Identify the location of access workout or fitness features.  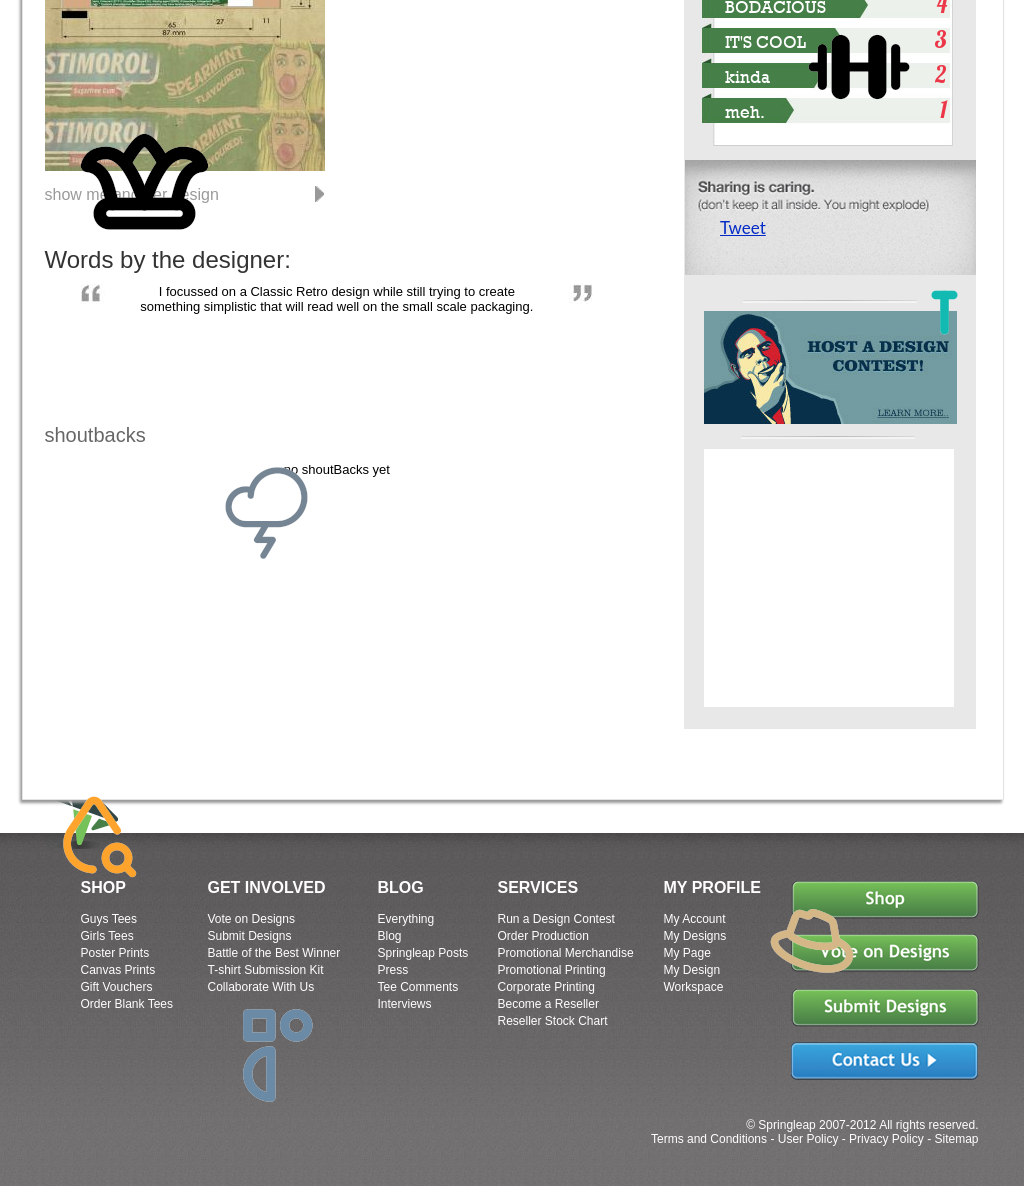
(859, 67).